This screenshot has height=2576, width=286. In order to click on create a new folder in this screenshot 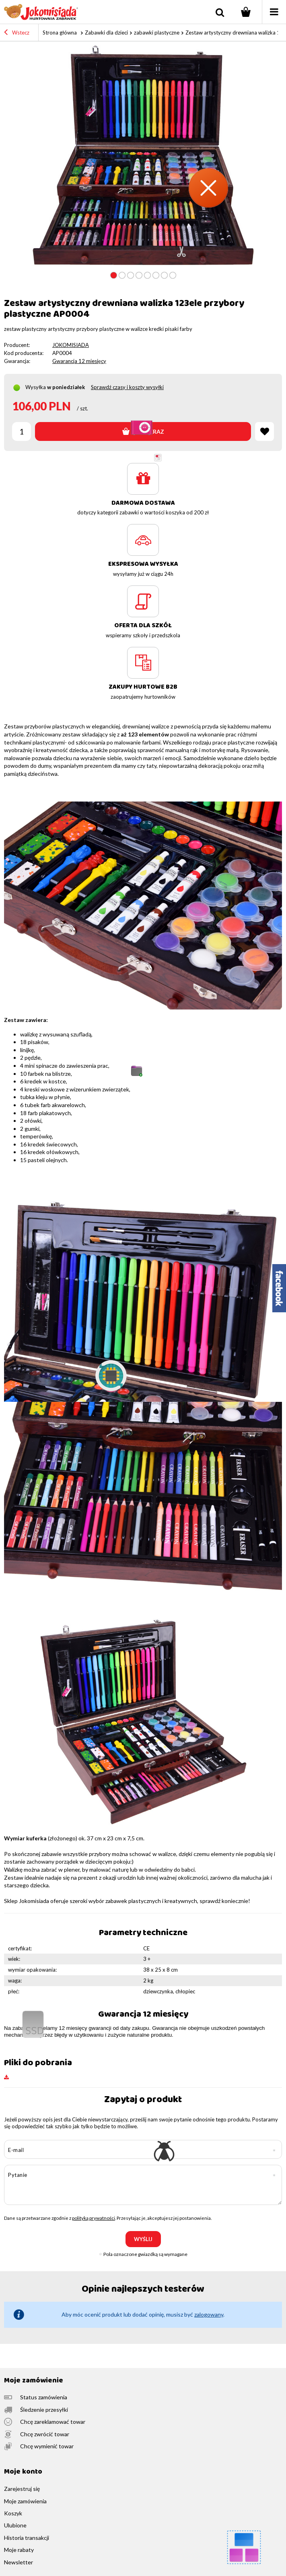, I will do `click(136, 1071)`.